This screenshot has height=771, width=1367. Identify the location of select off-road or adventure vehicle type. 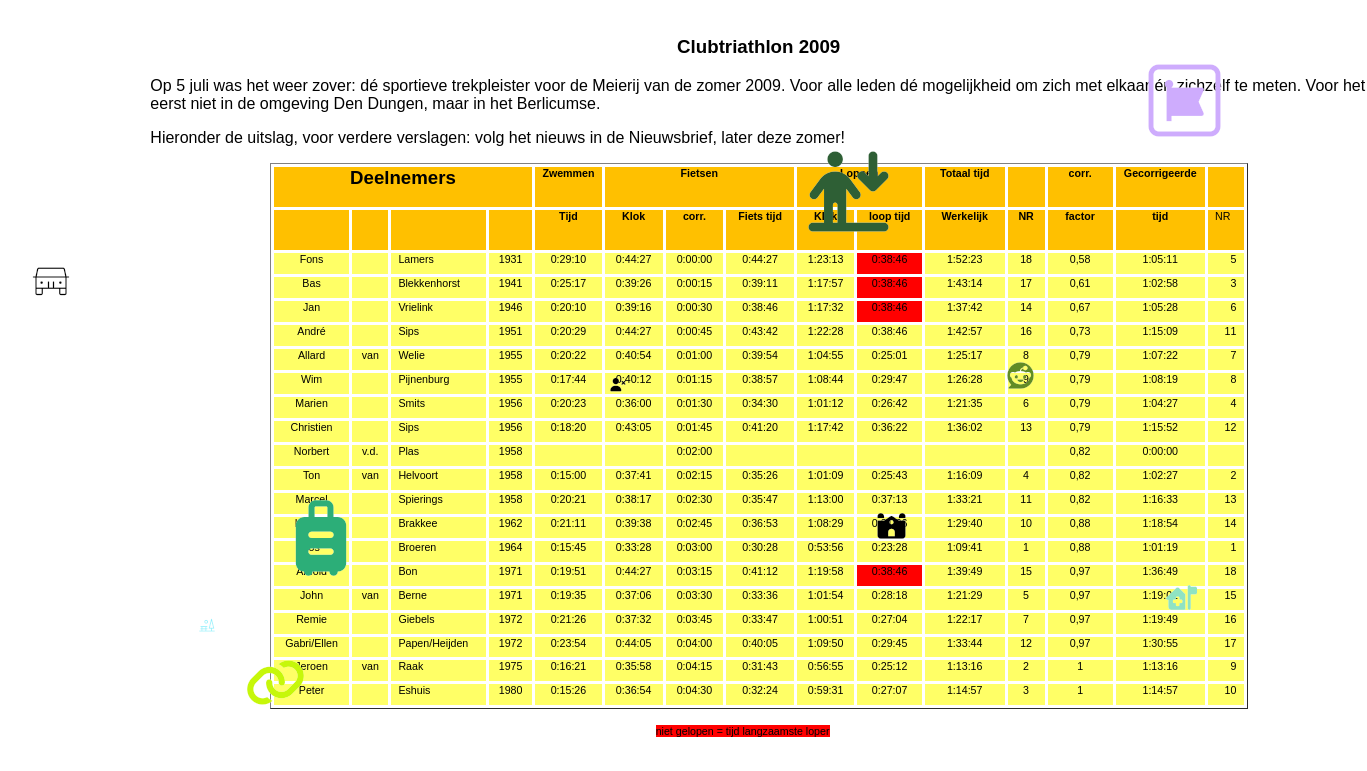
(51, 282).